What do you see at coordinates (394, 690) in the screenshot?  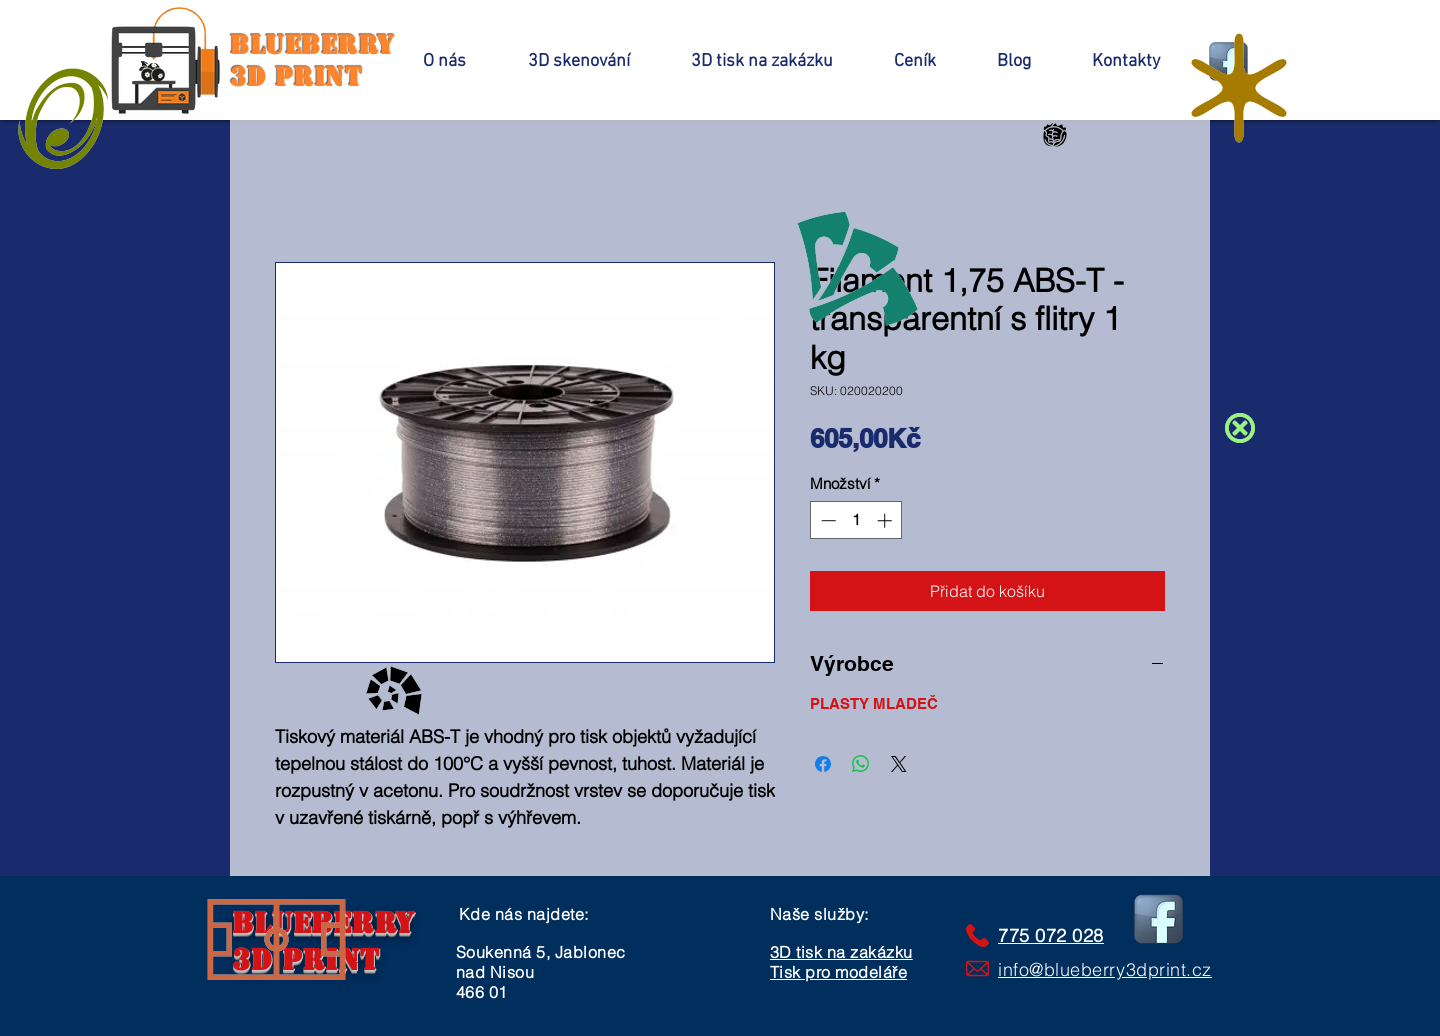 I see `decorative shell or fossil collectible item` at bounding box center [394, 690].